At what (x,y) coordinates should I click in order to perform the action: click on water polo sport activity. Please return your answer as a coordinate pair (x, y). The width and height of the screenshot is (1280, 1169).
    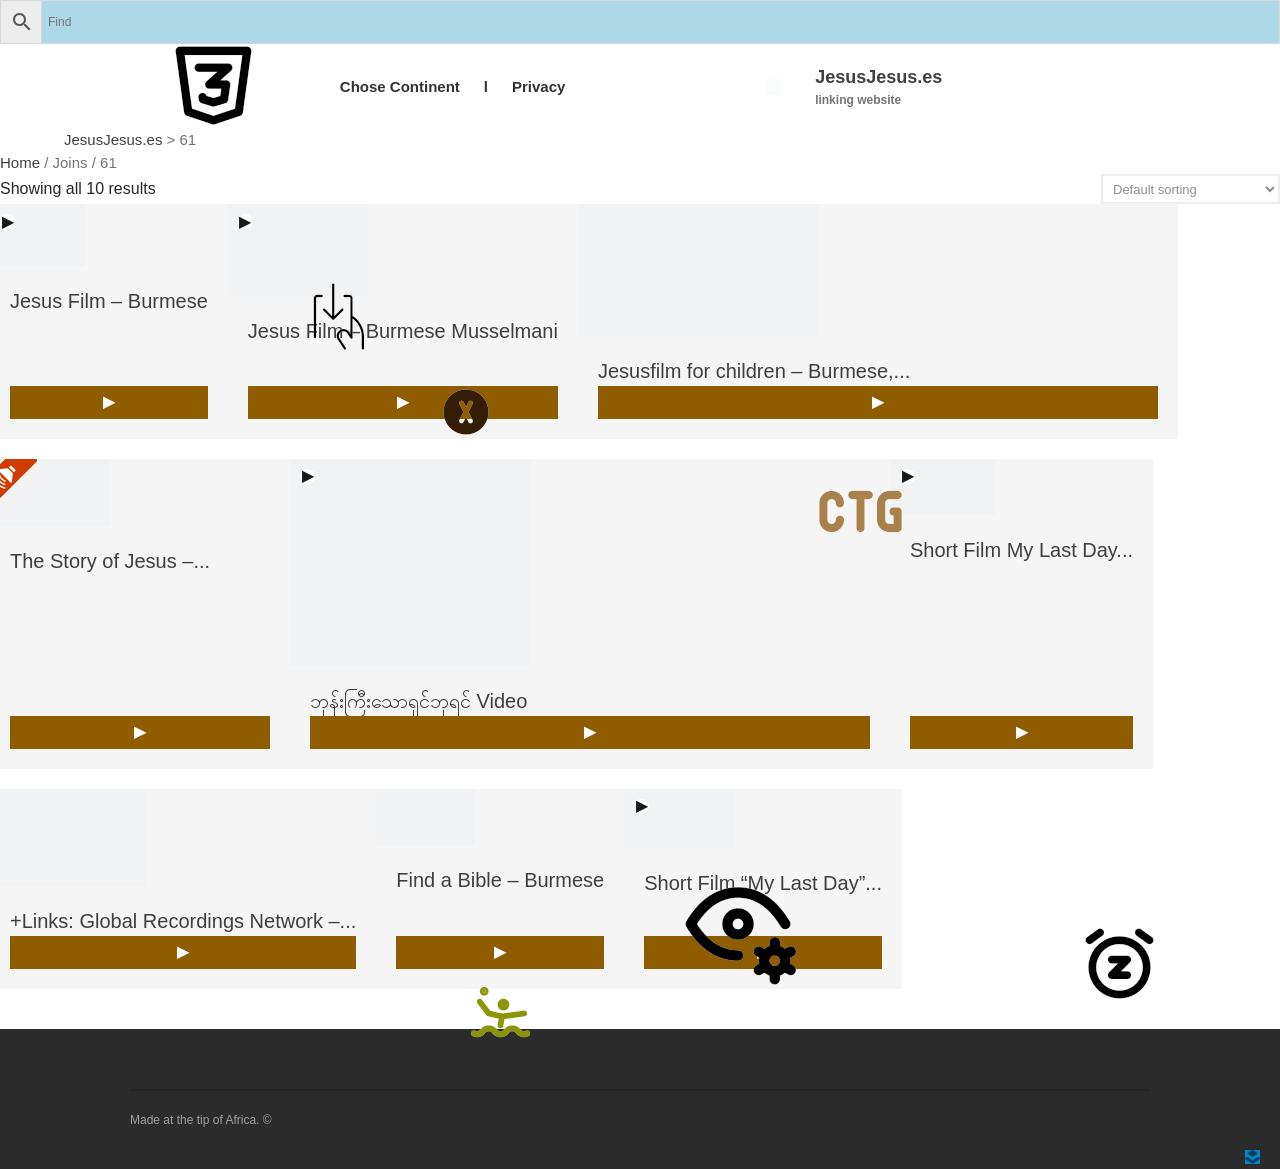
    Looking at the image, I should click on (500, 1013).